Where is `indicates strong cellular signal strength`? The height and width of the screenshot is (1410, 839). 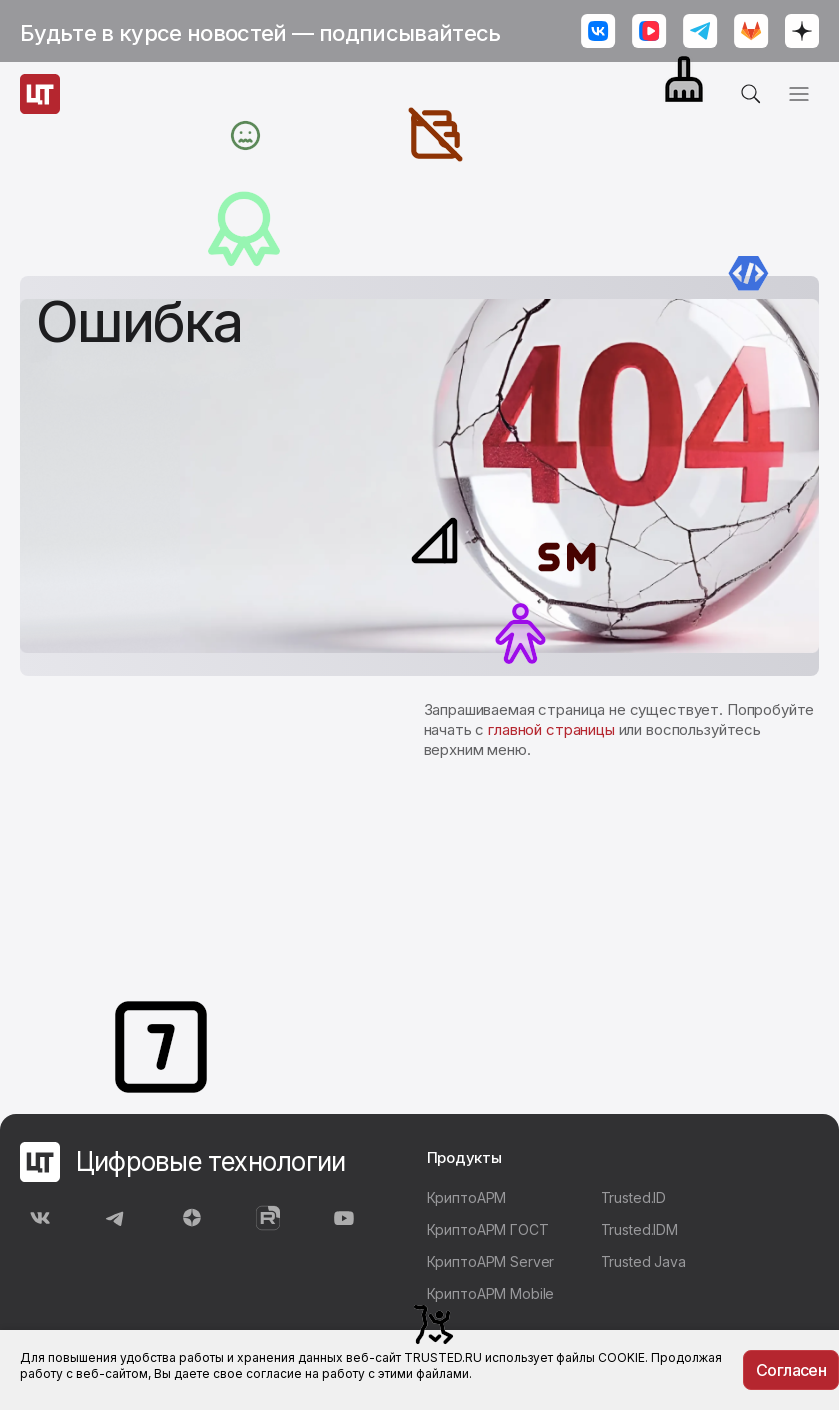
indicates strong cellular signal strength is located at coordinates (434, 540).